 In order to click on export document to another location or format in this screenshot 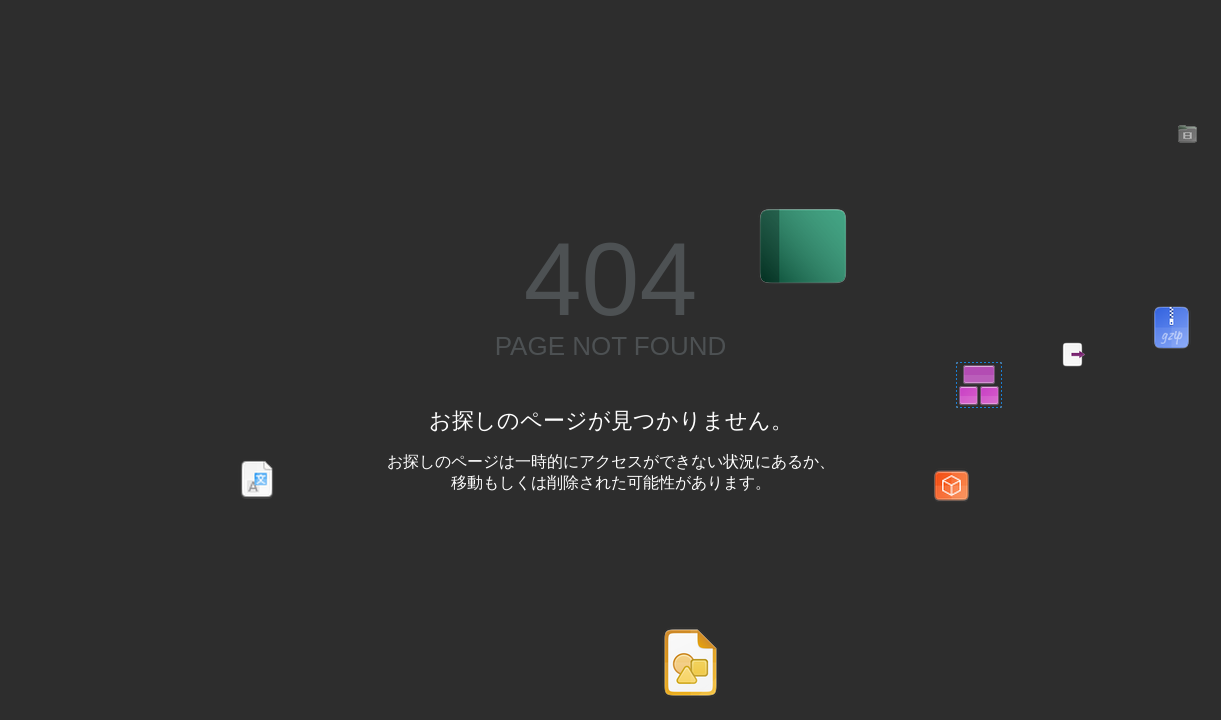, I will do `click(1072, 354)`.